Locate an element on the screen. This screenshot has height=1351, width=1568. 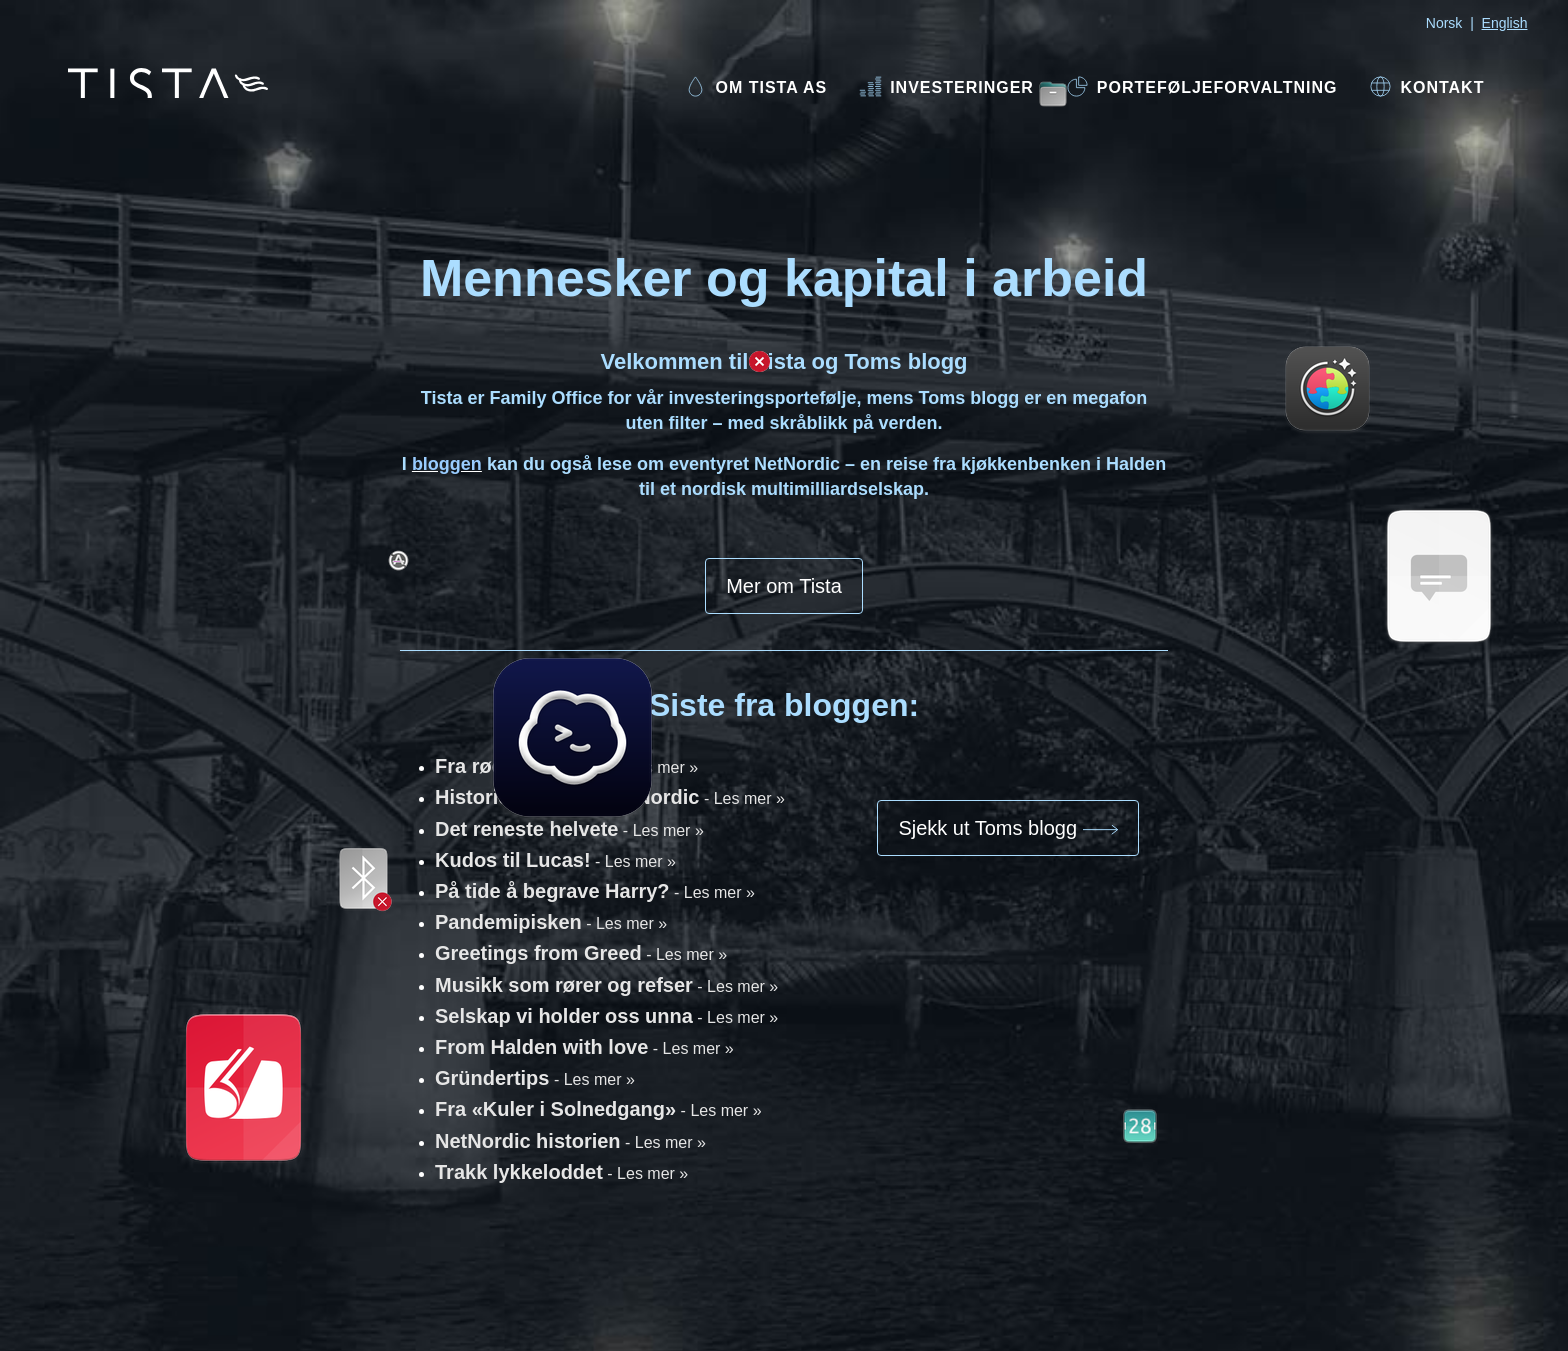
open the software update manager is located at coordinates (398, 560).